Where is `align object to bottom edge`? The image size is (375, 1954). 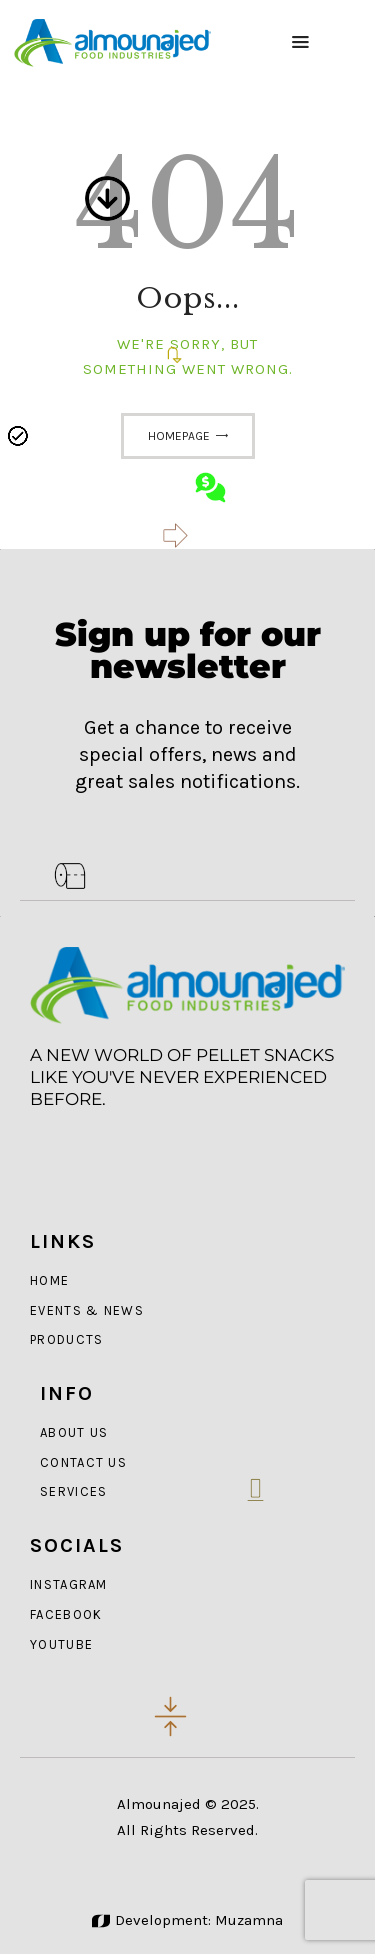 align object to bottom edge is located at coordinates (255, 1489).